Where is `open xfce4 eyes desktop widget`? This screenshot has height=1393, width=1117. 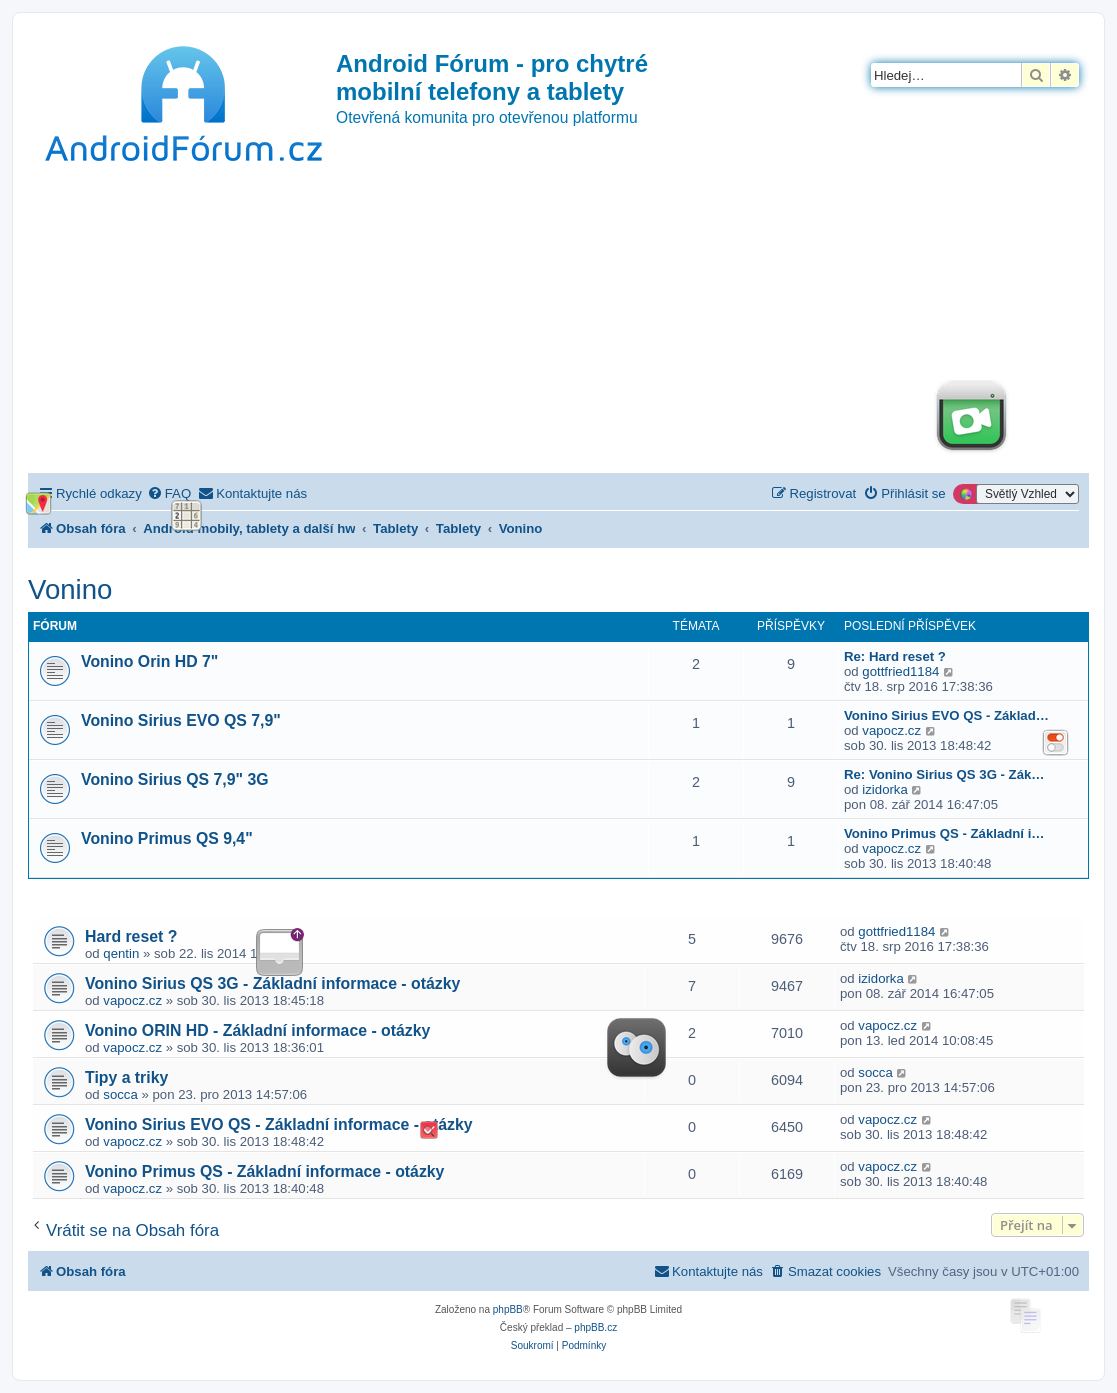
open xfce4 eyes desktop widget is located at coordinates (636, 1047).